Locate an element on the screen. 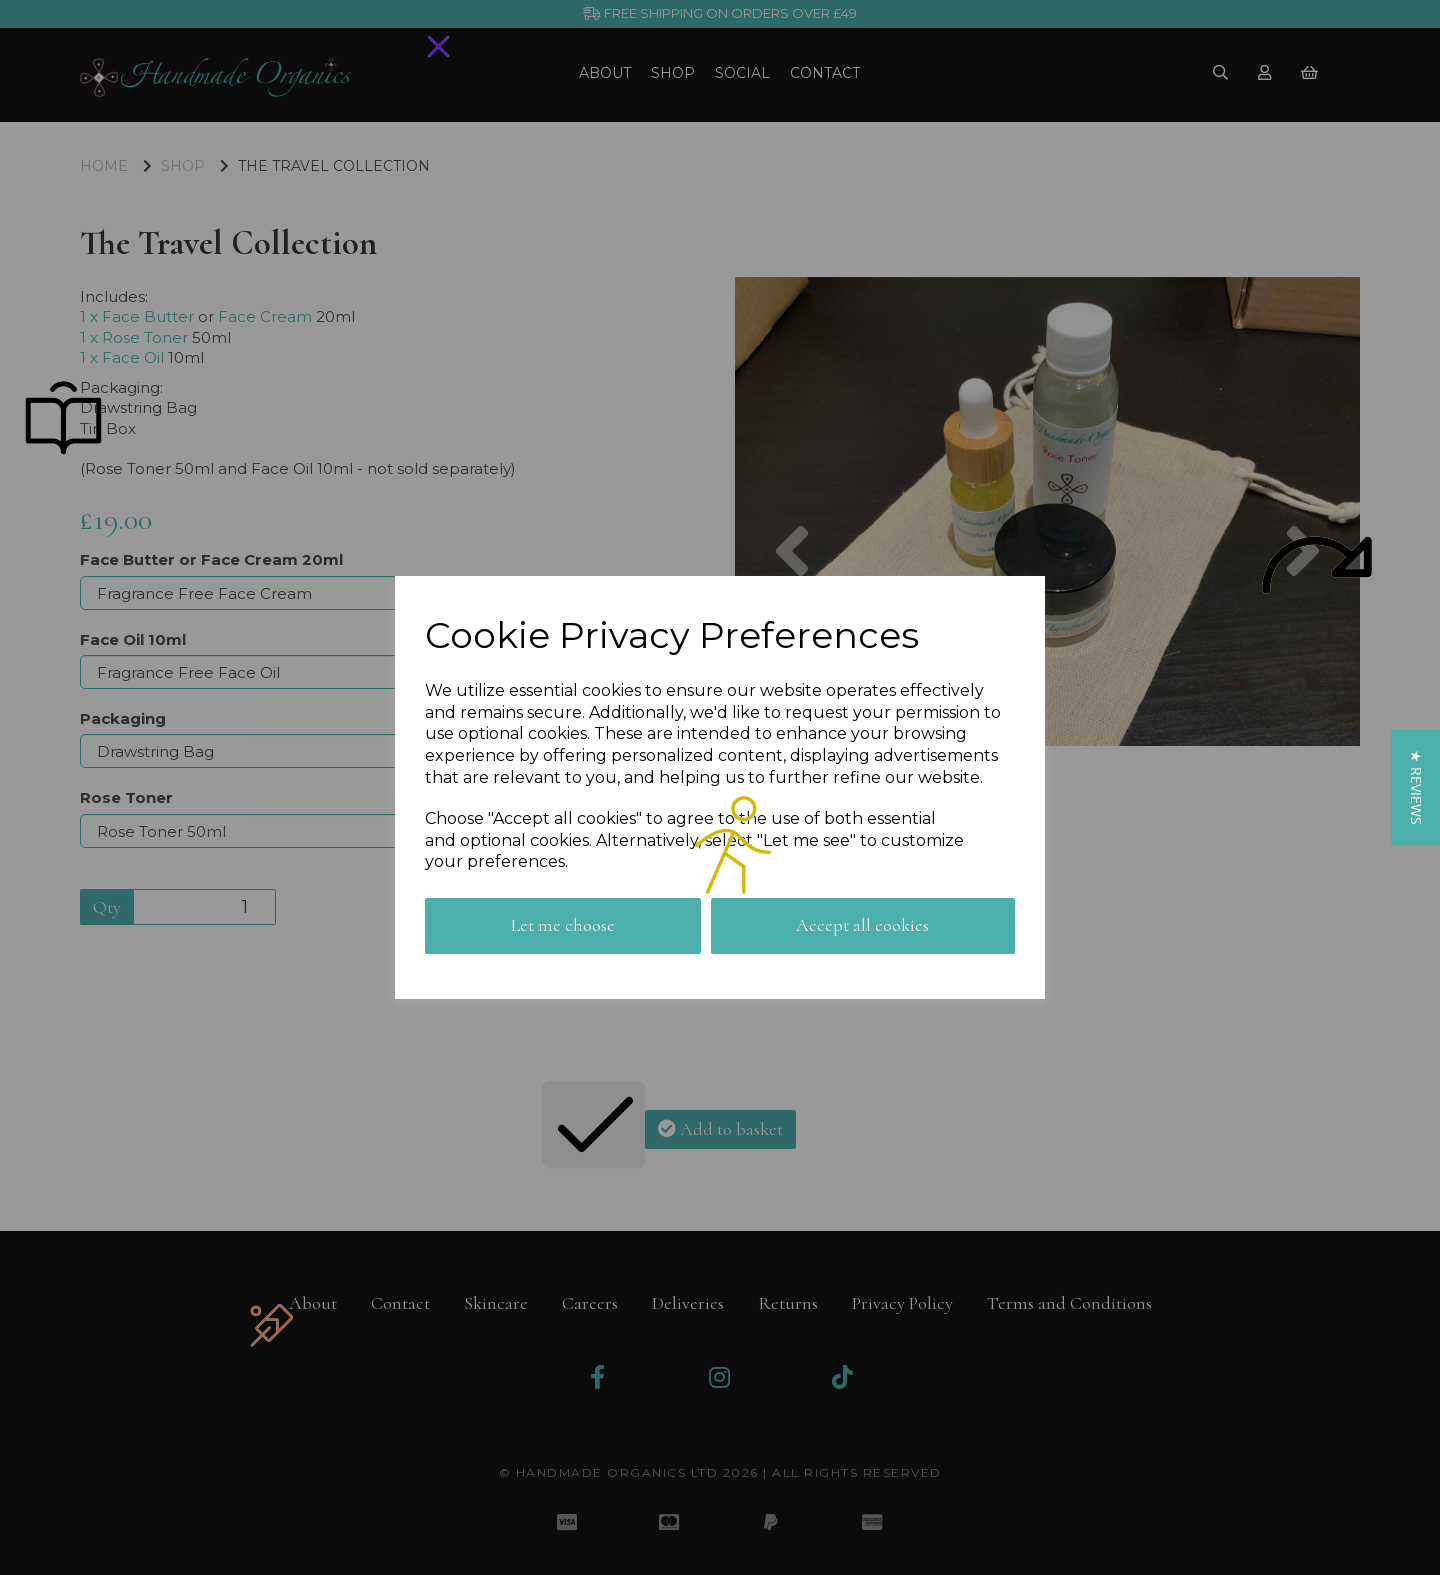 The image size is (1440, 1575). redo an action is located at coordinates (1315, 561).